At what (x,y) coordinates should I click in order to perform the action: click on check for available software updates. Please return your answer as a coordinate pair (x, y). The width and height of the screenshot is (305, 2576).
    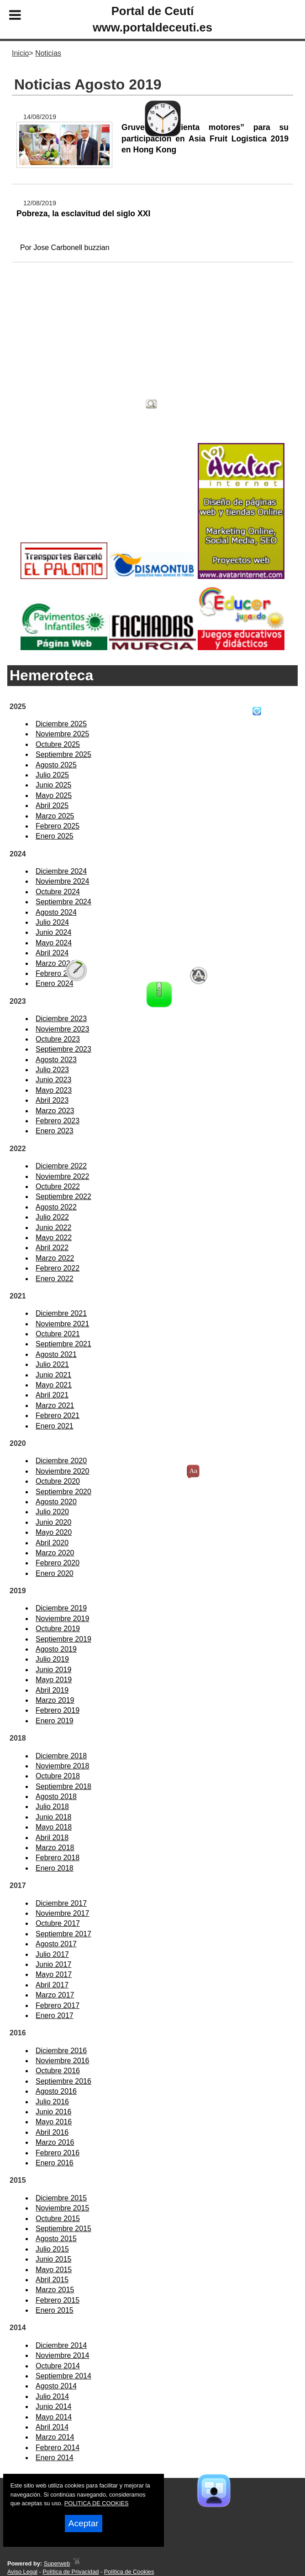
    Looking at the image, I should click on (199, 975).